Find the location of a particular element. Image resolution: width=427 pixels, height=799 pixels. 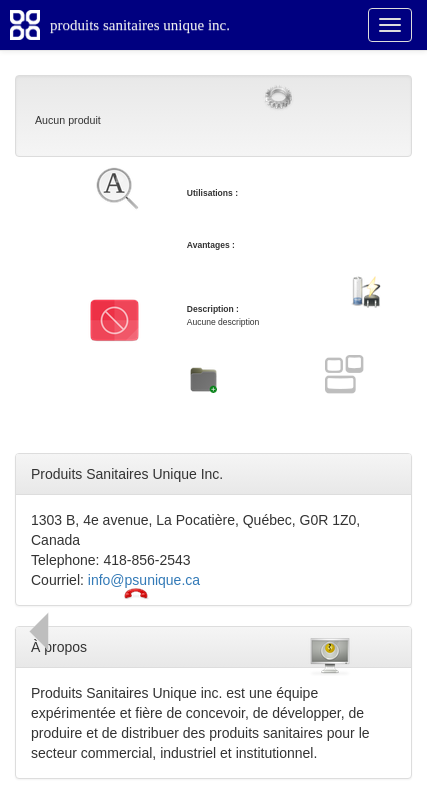

indicates a missing or unavailable image is located at coordinates (114, 318).